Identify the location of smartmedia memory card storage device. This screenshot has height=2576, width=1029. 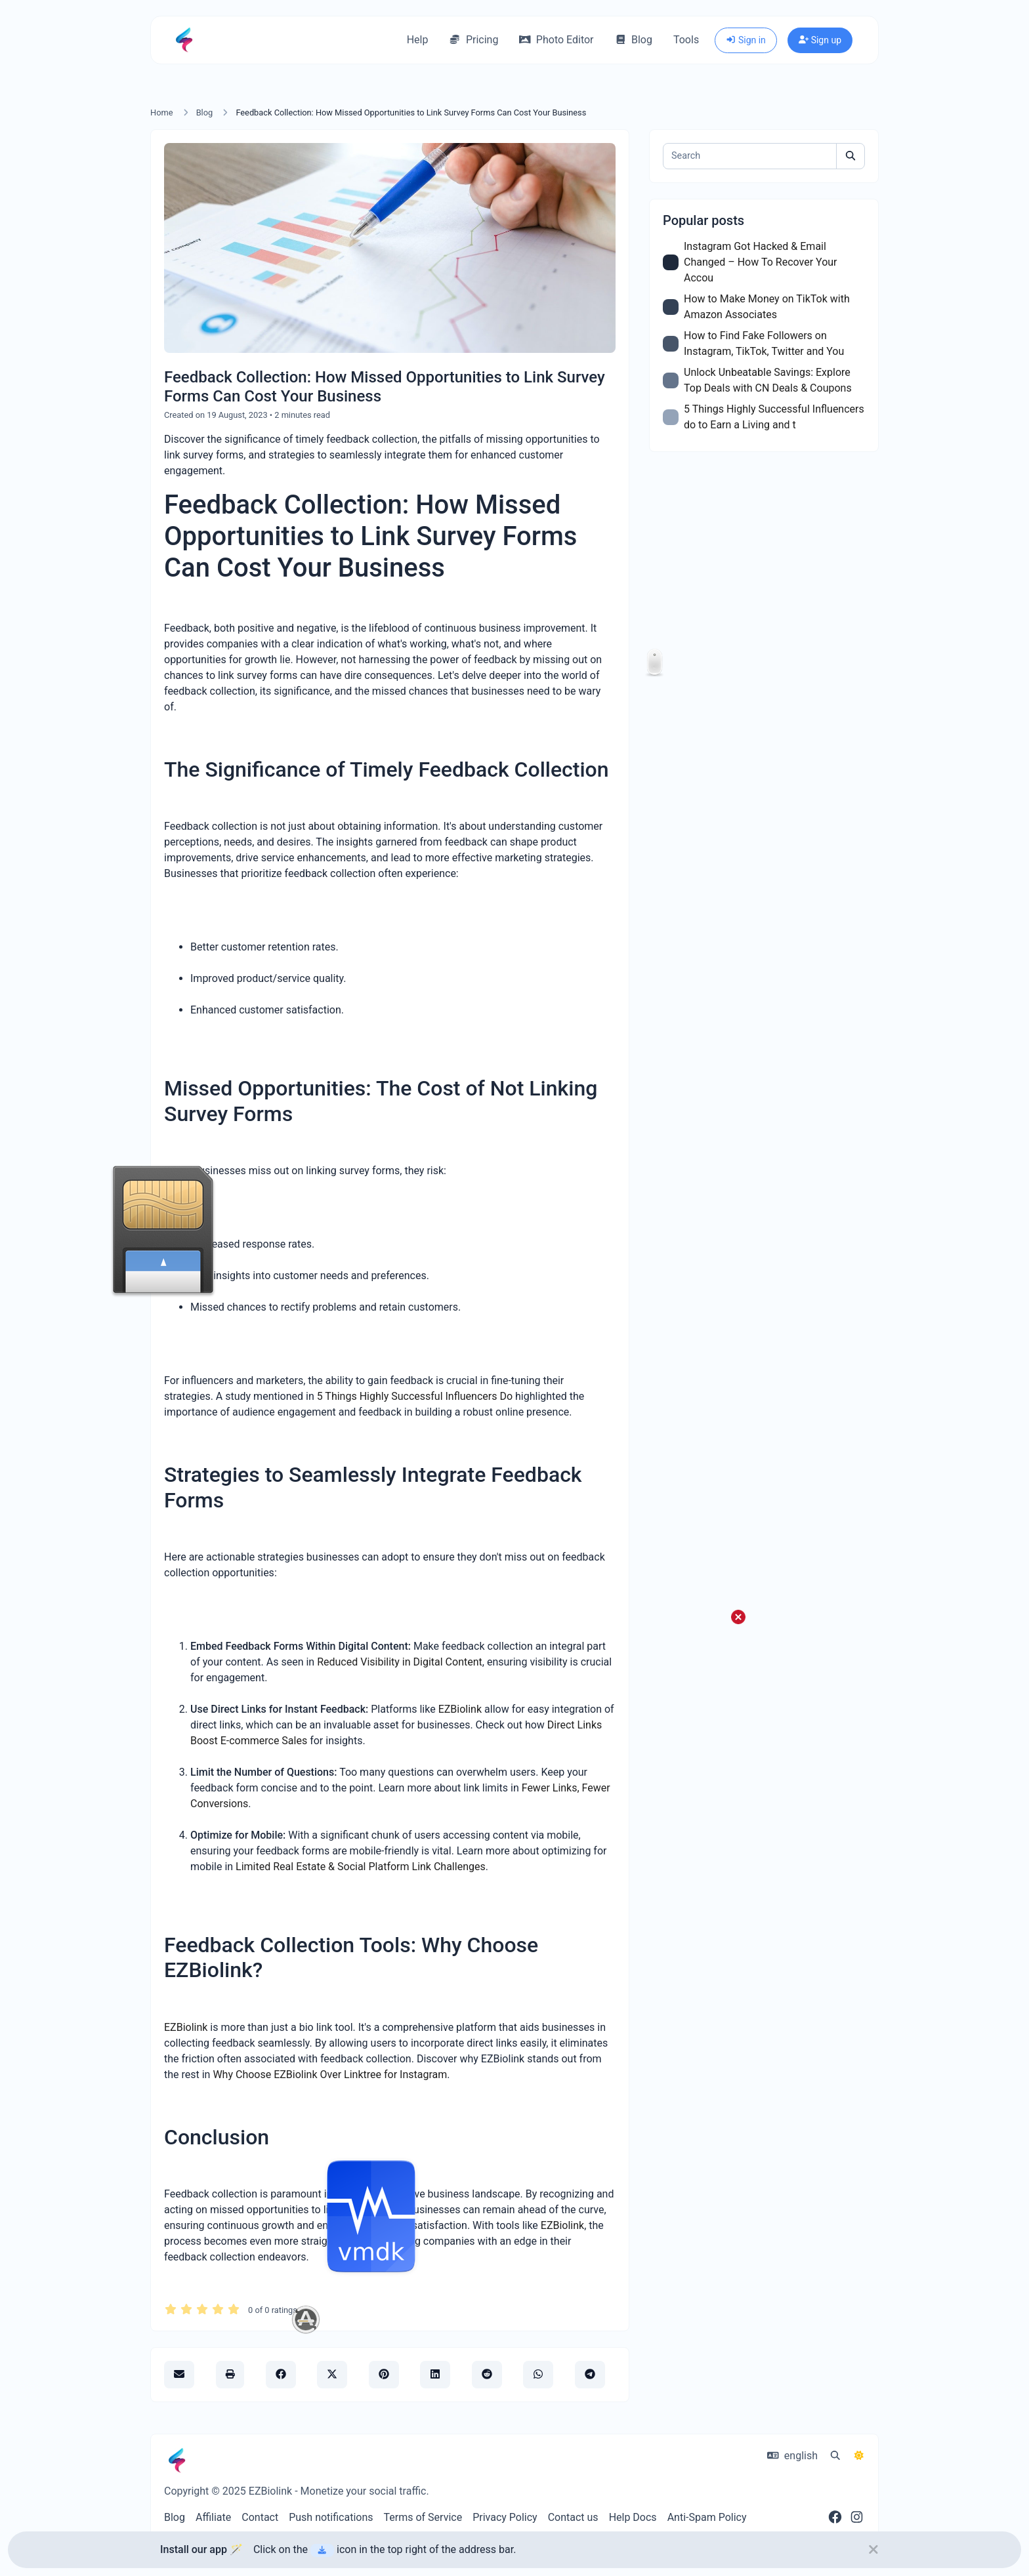
(163, 1231).